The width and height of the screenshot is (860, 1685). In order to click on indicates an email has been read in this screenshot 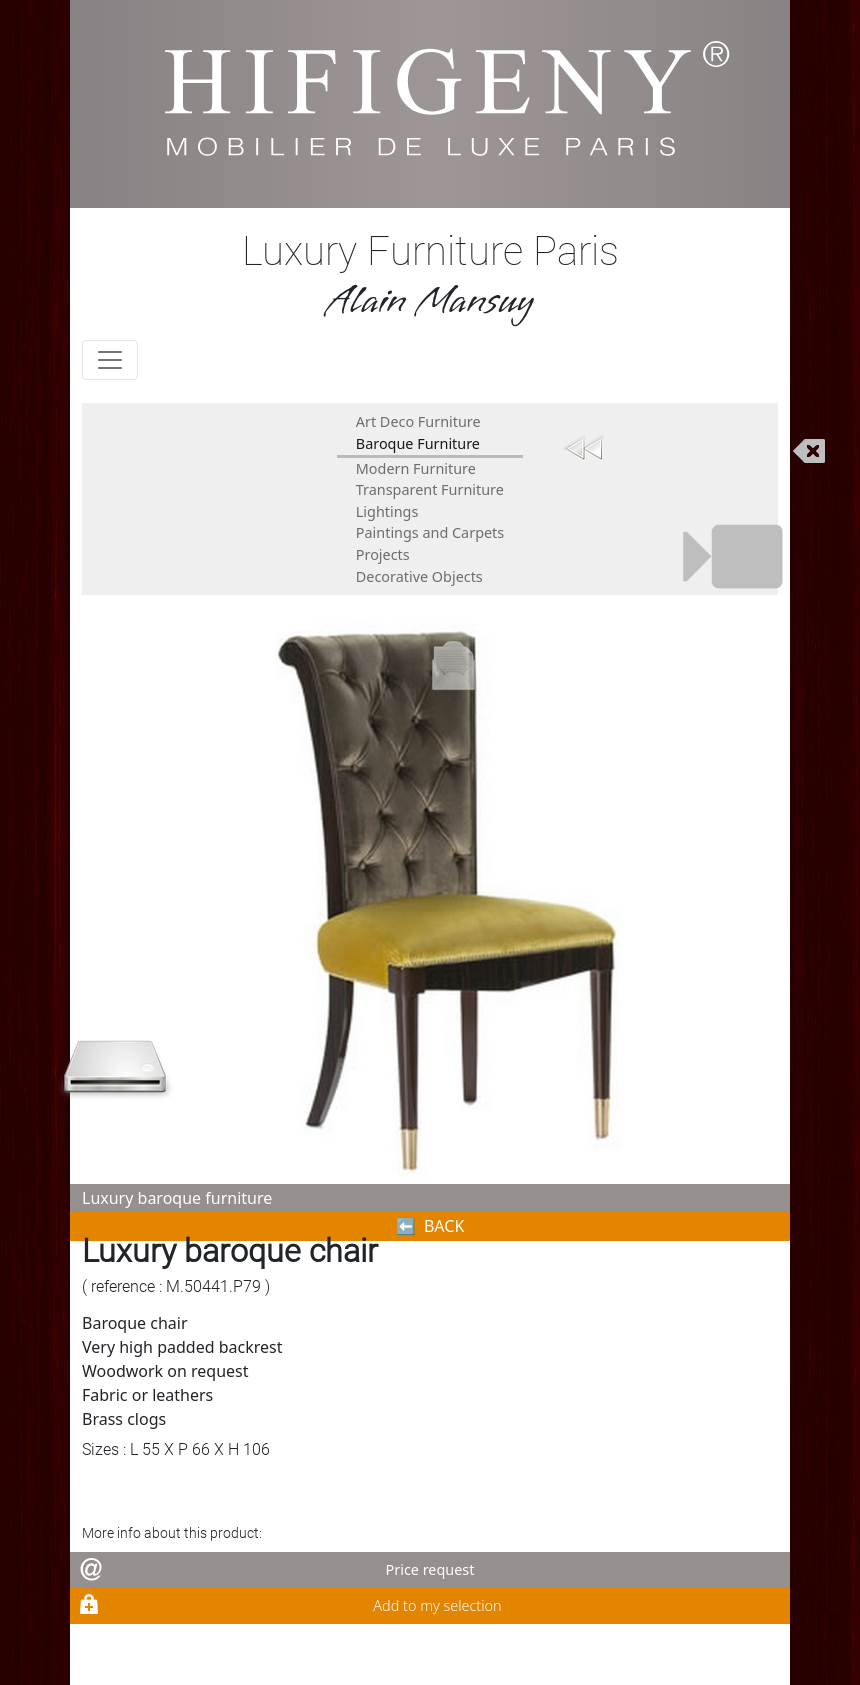, I will do `click(453, 666)`.